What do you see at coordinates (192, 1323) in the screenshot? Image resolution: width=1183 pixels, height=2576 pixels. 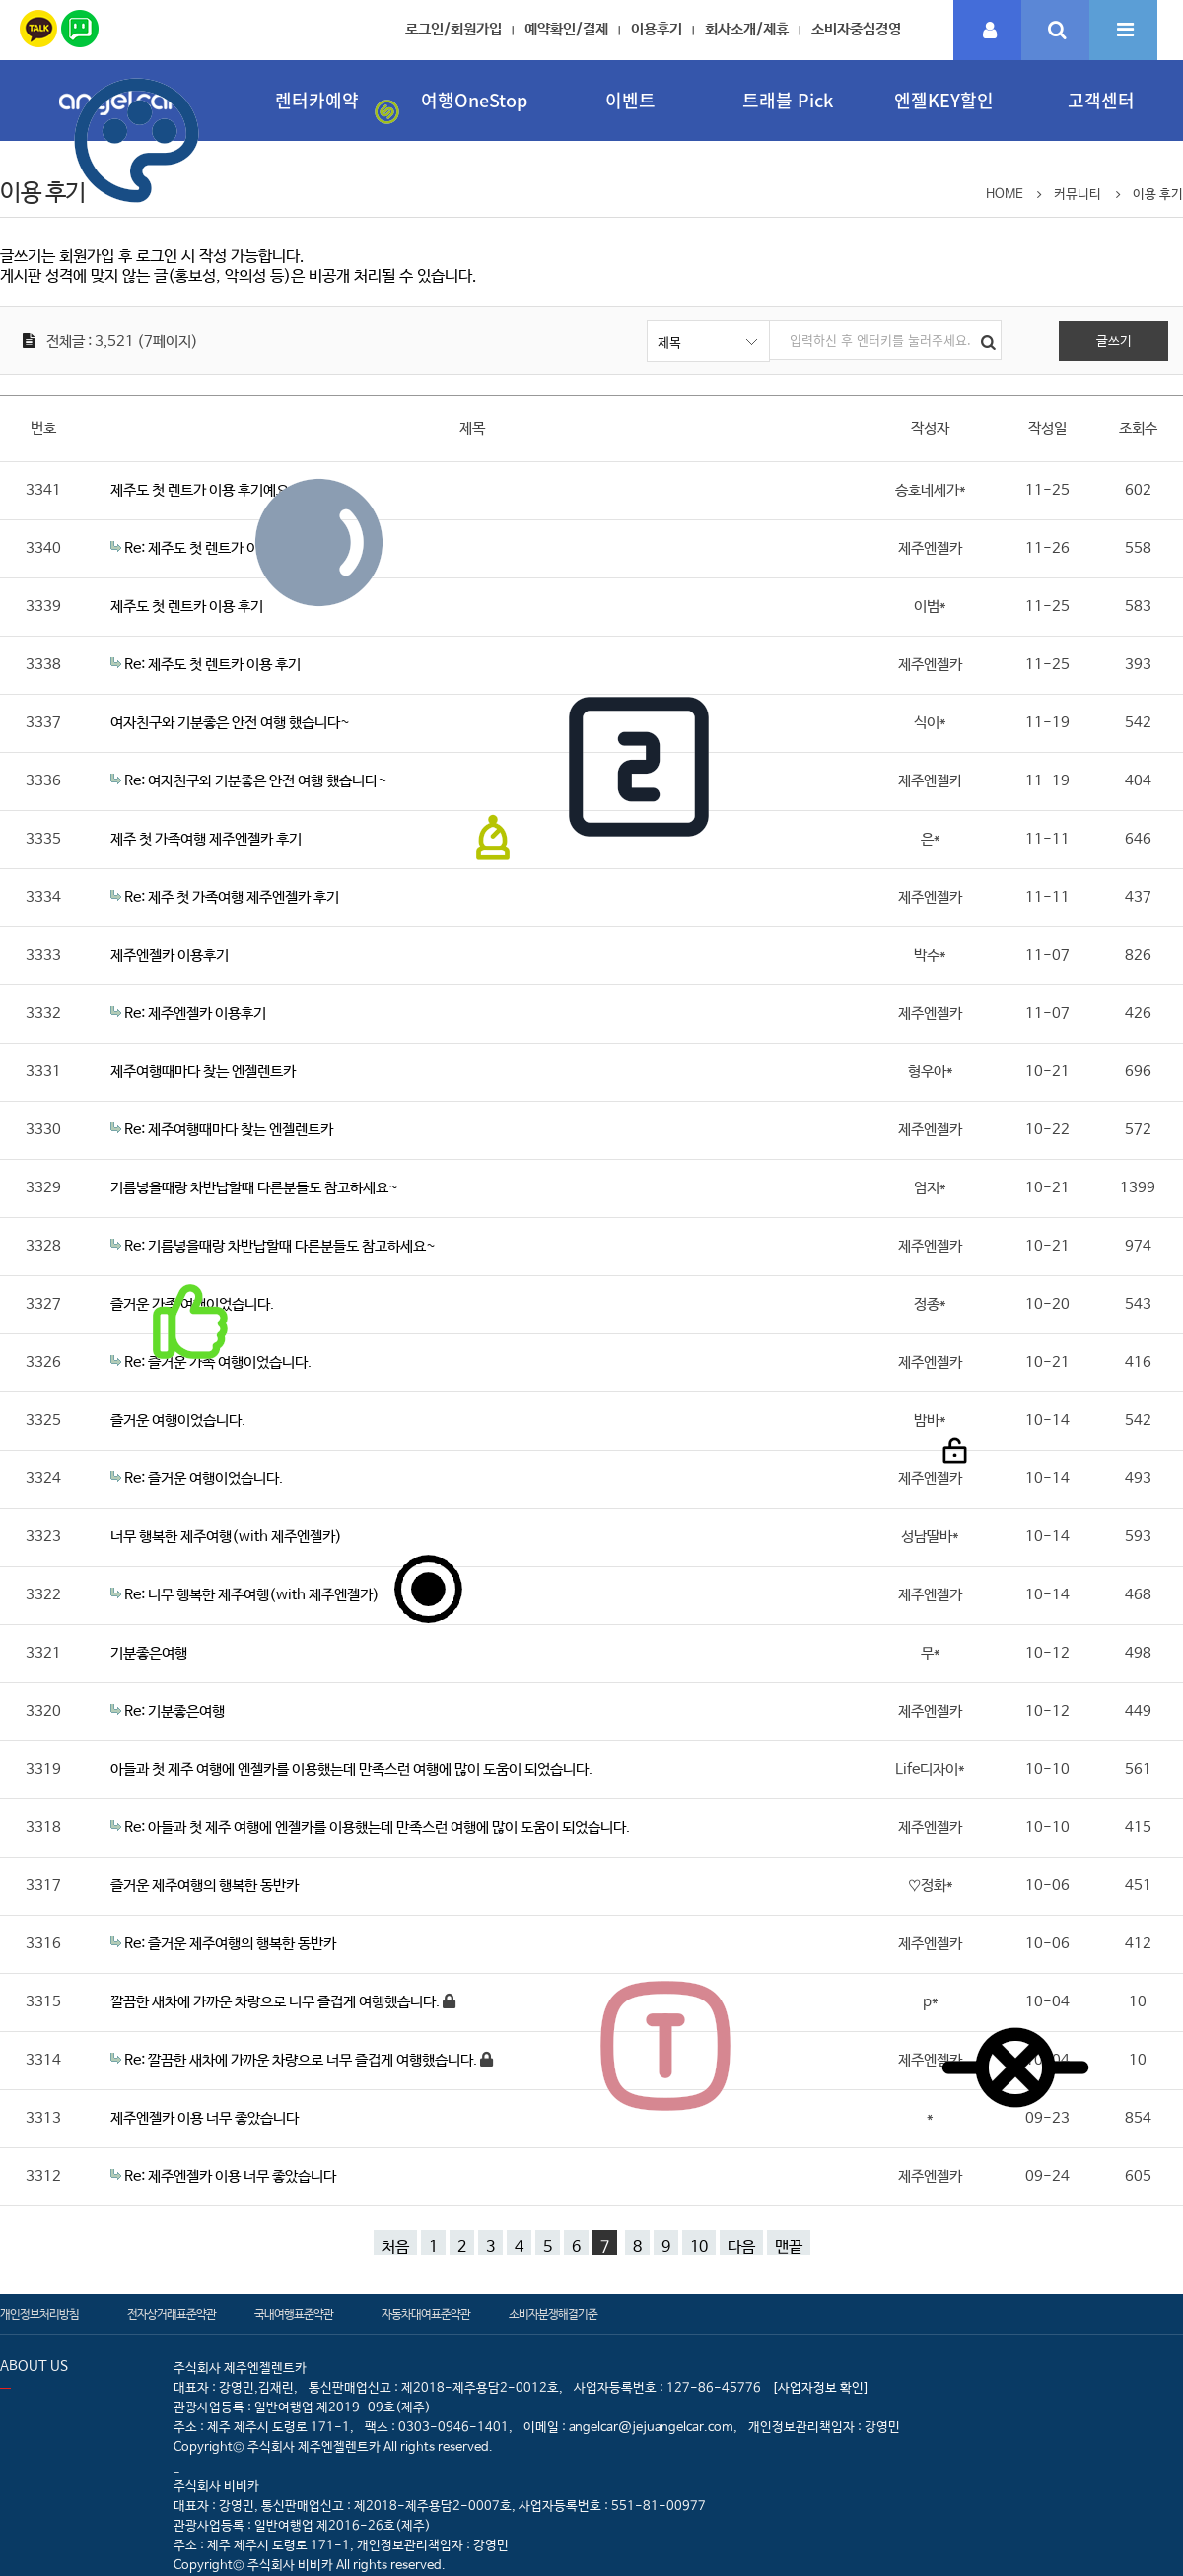 I see `like or upvote content` at bounding box center [192, 1323].